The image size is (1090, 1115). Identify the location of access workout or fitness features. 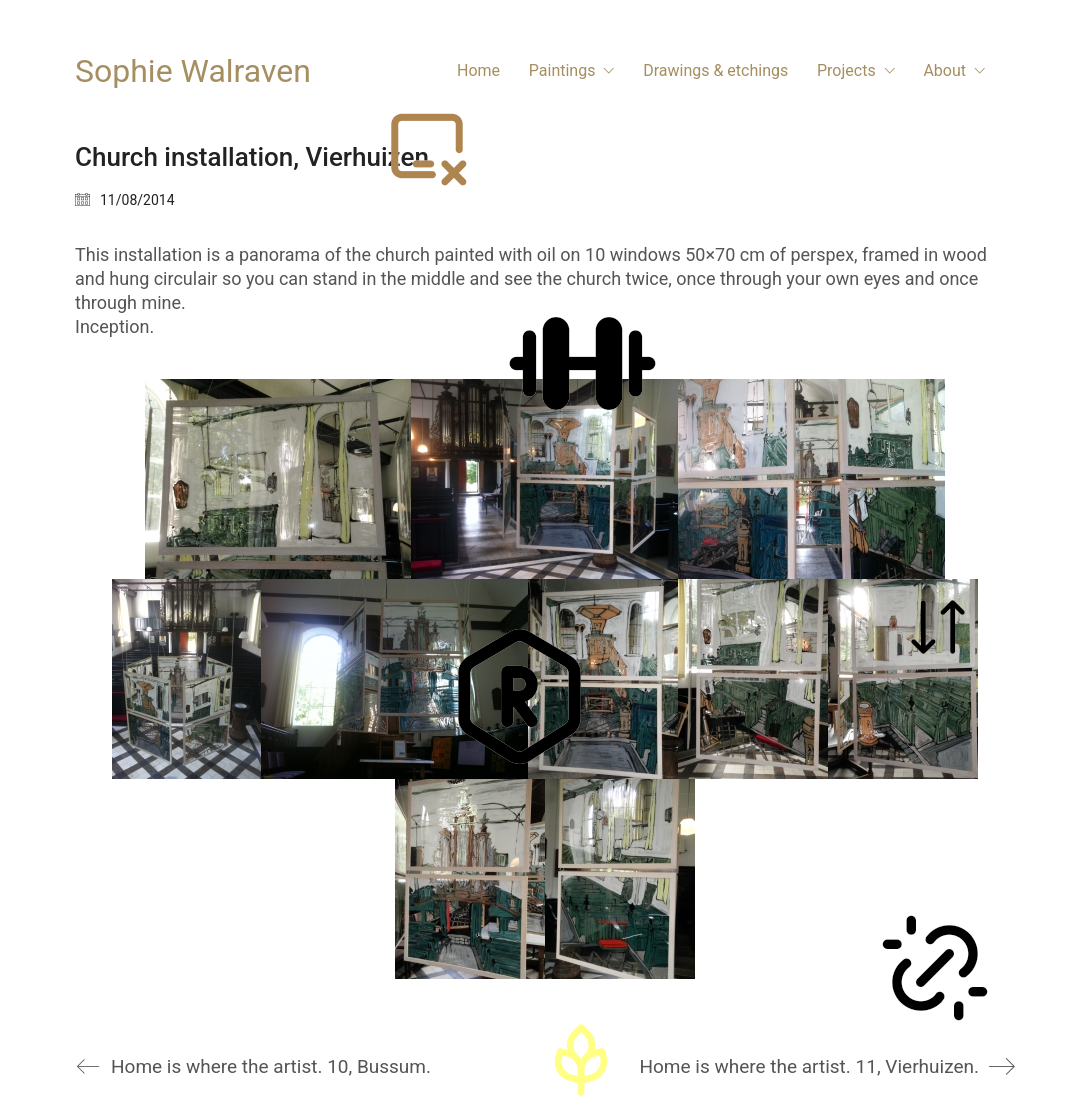
(582, 363).